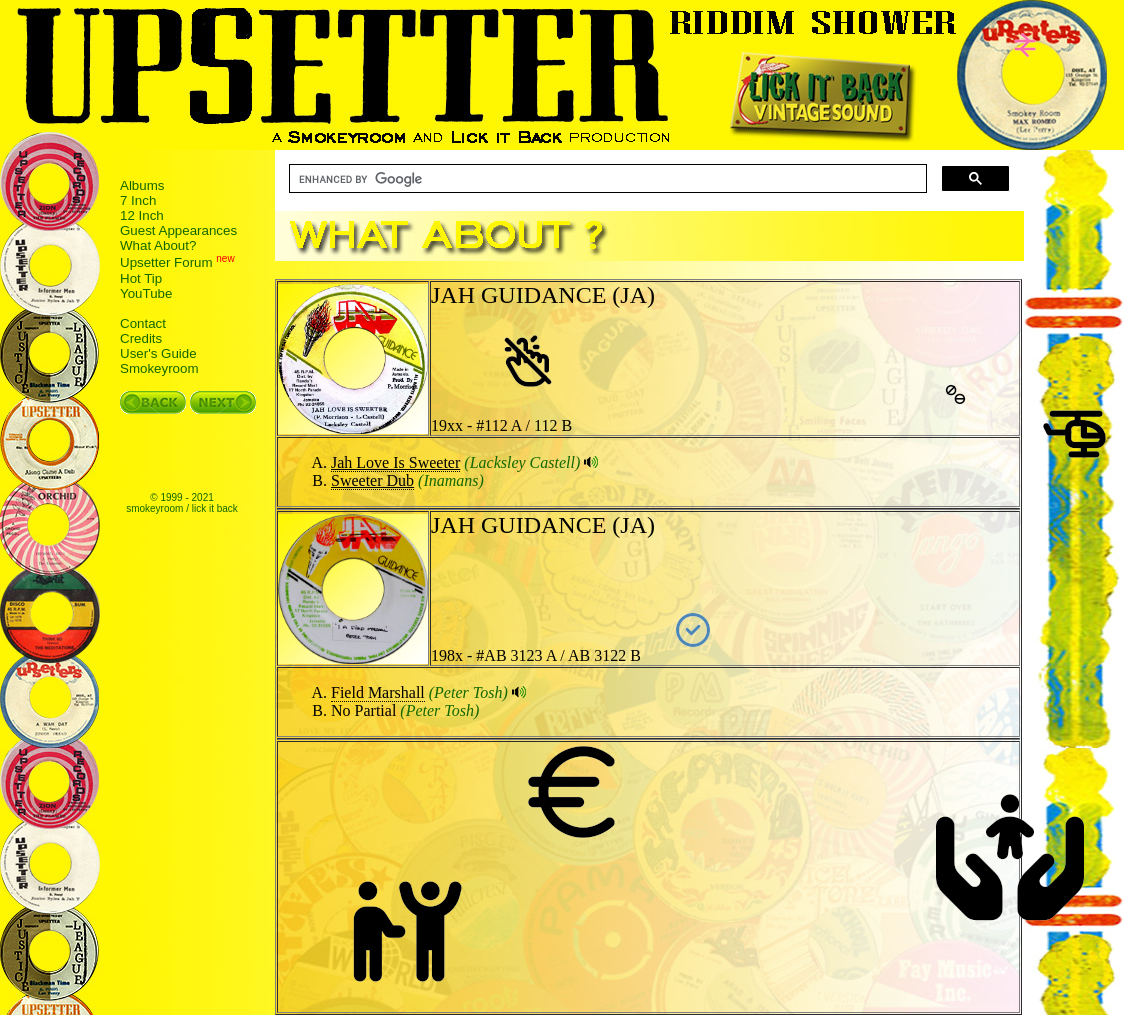 The image size is (1124, 1015). What do you see at coordinates (1074, 432) in the screenshot?
I see `access helicopter or aerial transport options` at bounding box center [1074, 432].